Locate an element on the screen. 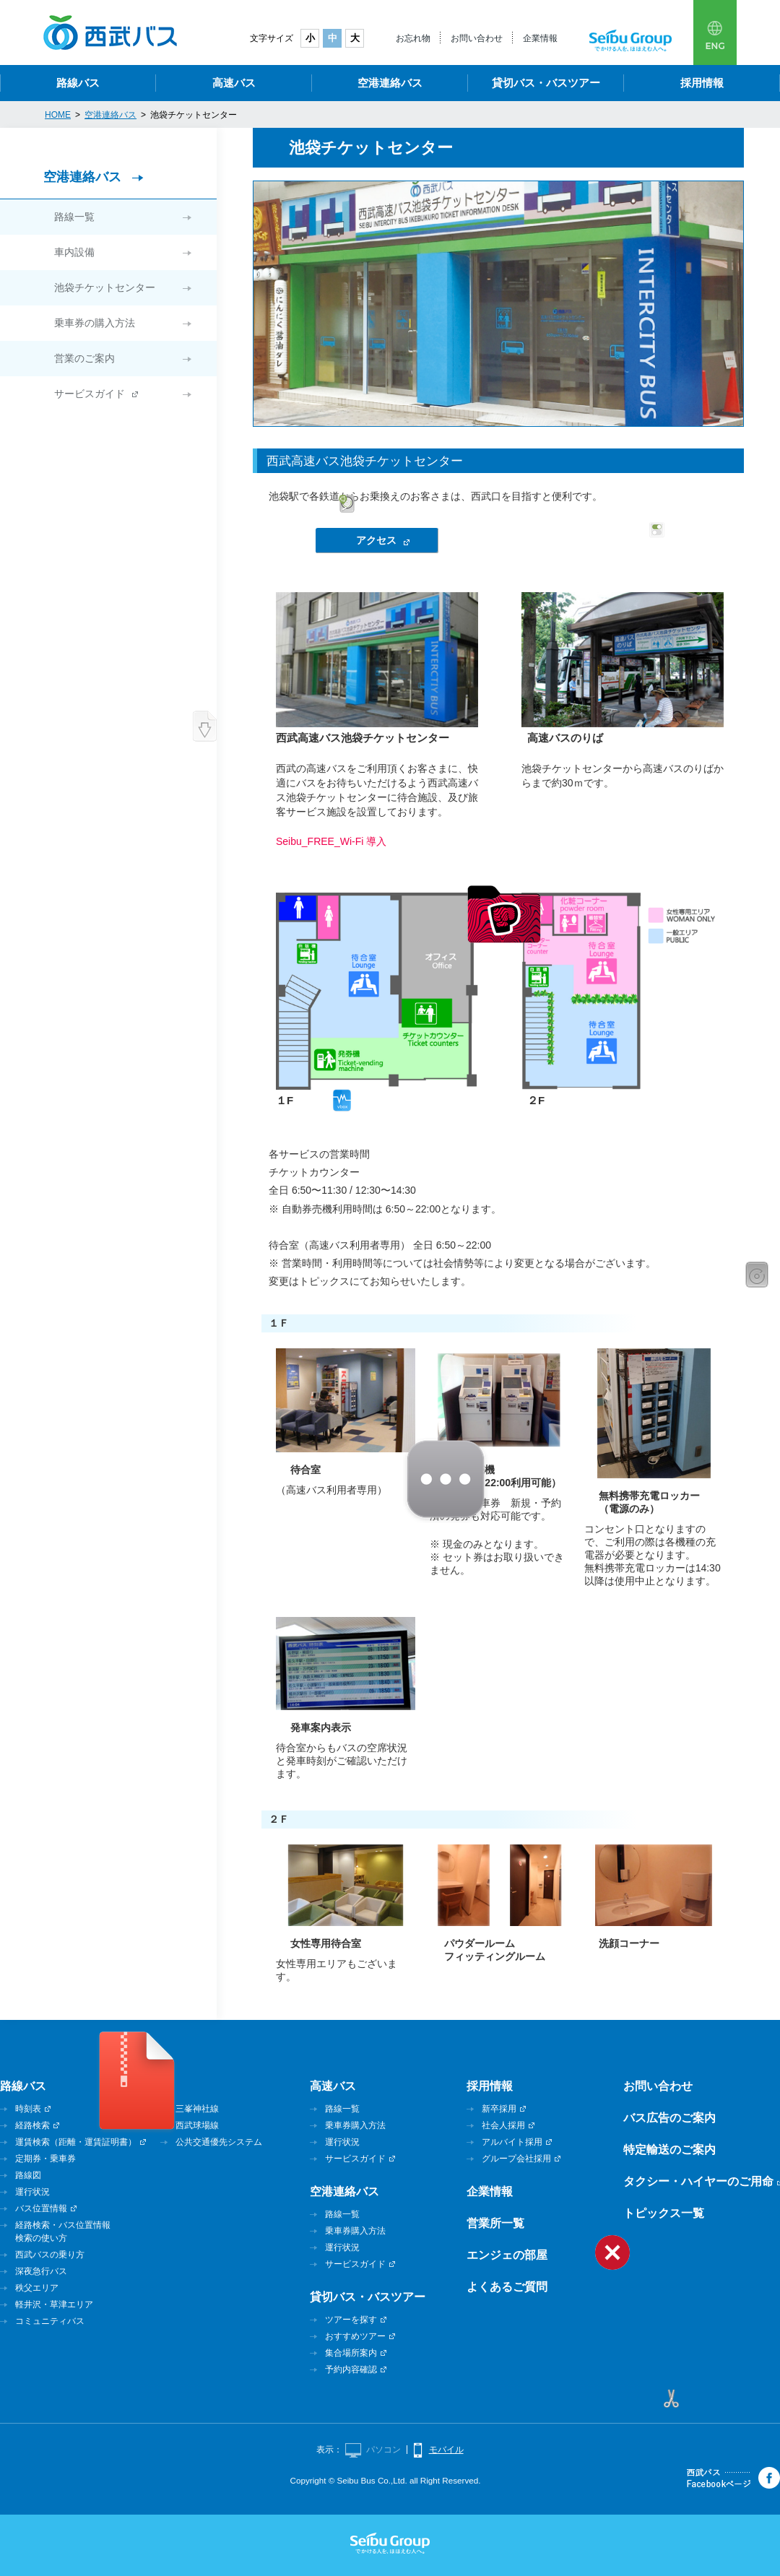  install file or package is located at coordinates (204, 726).